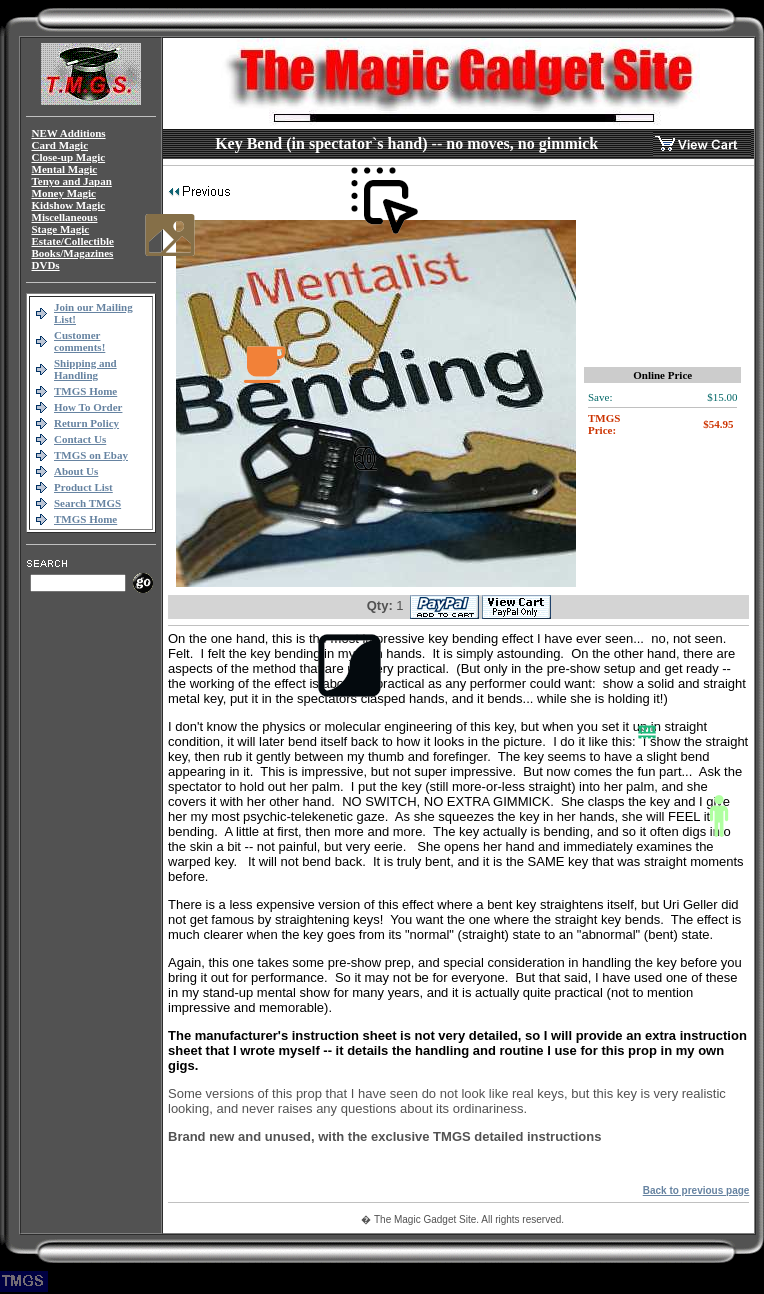 The image size is (764, 1294). What do you see at coordinates (364, 458) in the screenshot?
I see `view tire pressure or status` at bounding box center [364, 458].